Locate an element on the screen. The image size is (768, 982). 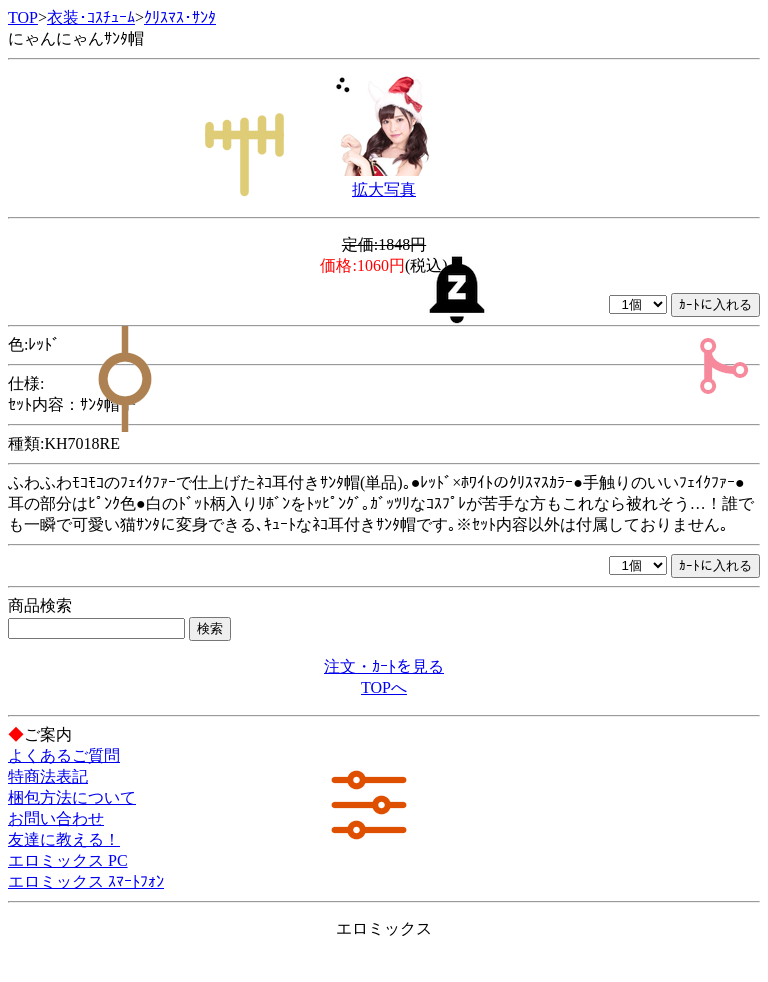
adjust settings or preferences is located at coordinates (369, 805).